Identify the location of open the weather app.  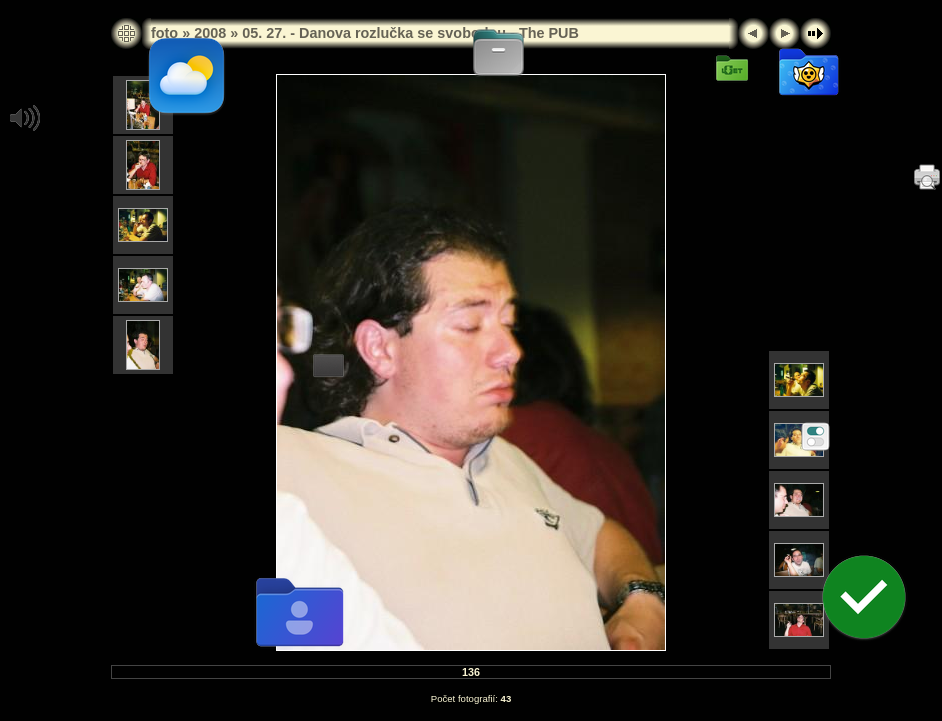
(186, 75).